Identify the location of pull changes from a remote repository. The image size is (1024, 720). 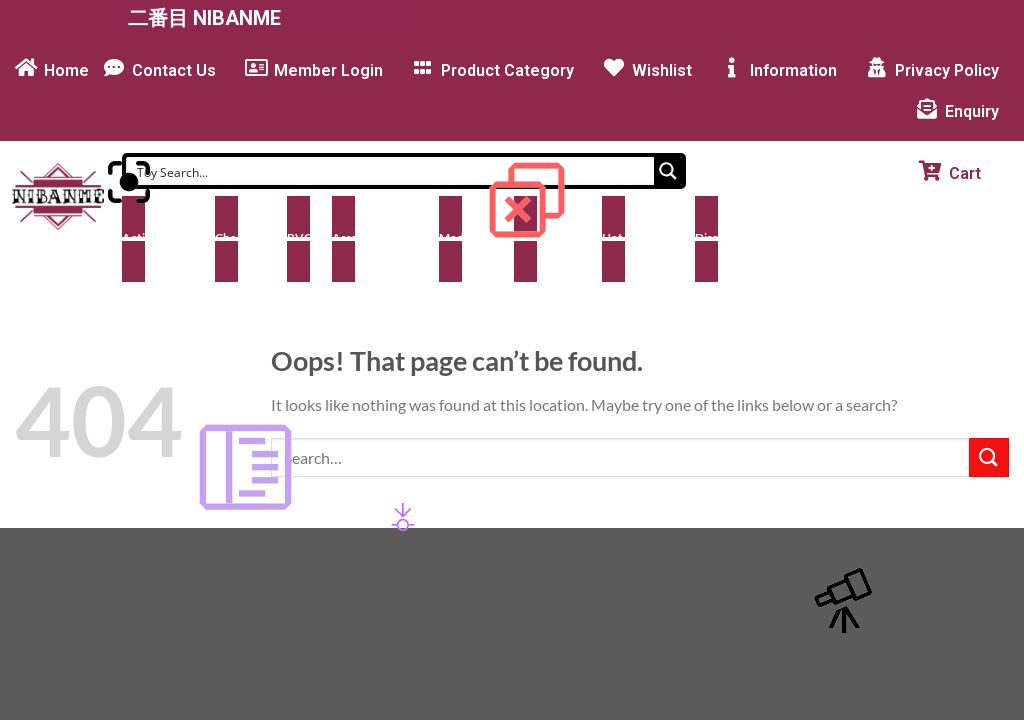
(402, 517).